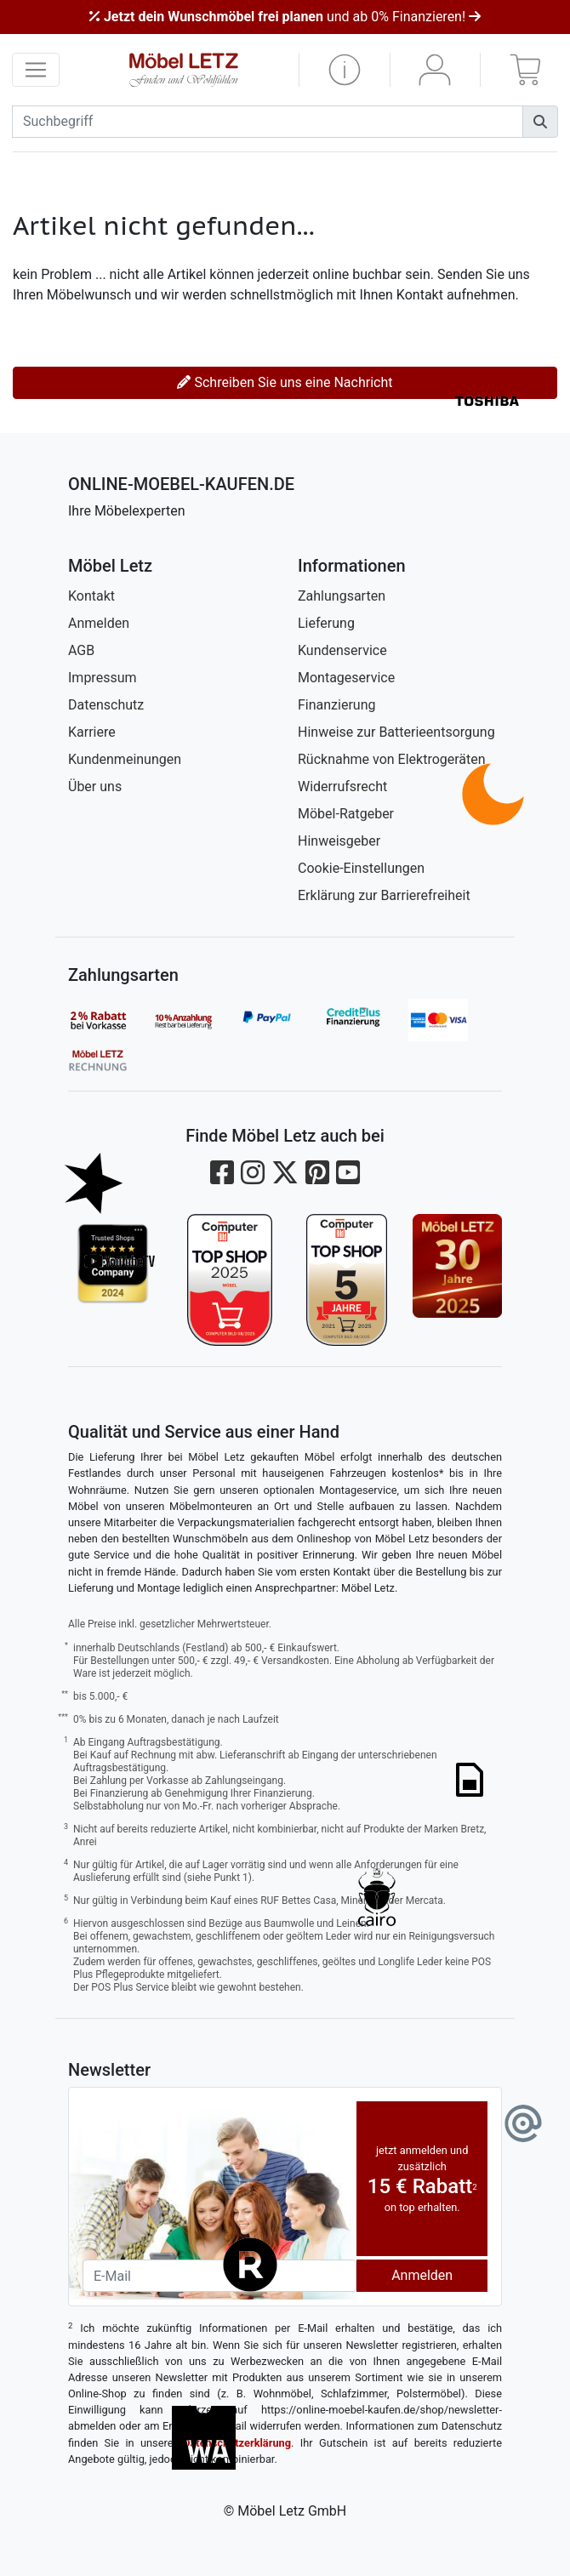  I want to click on Cairo graphics library logo, so click(377, 1897).